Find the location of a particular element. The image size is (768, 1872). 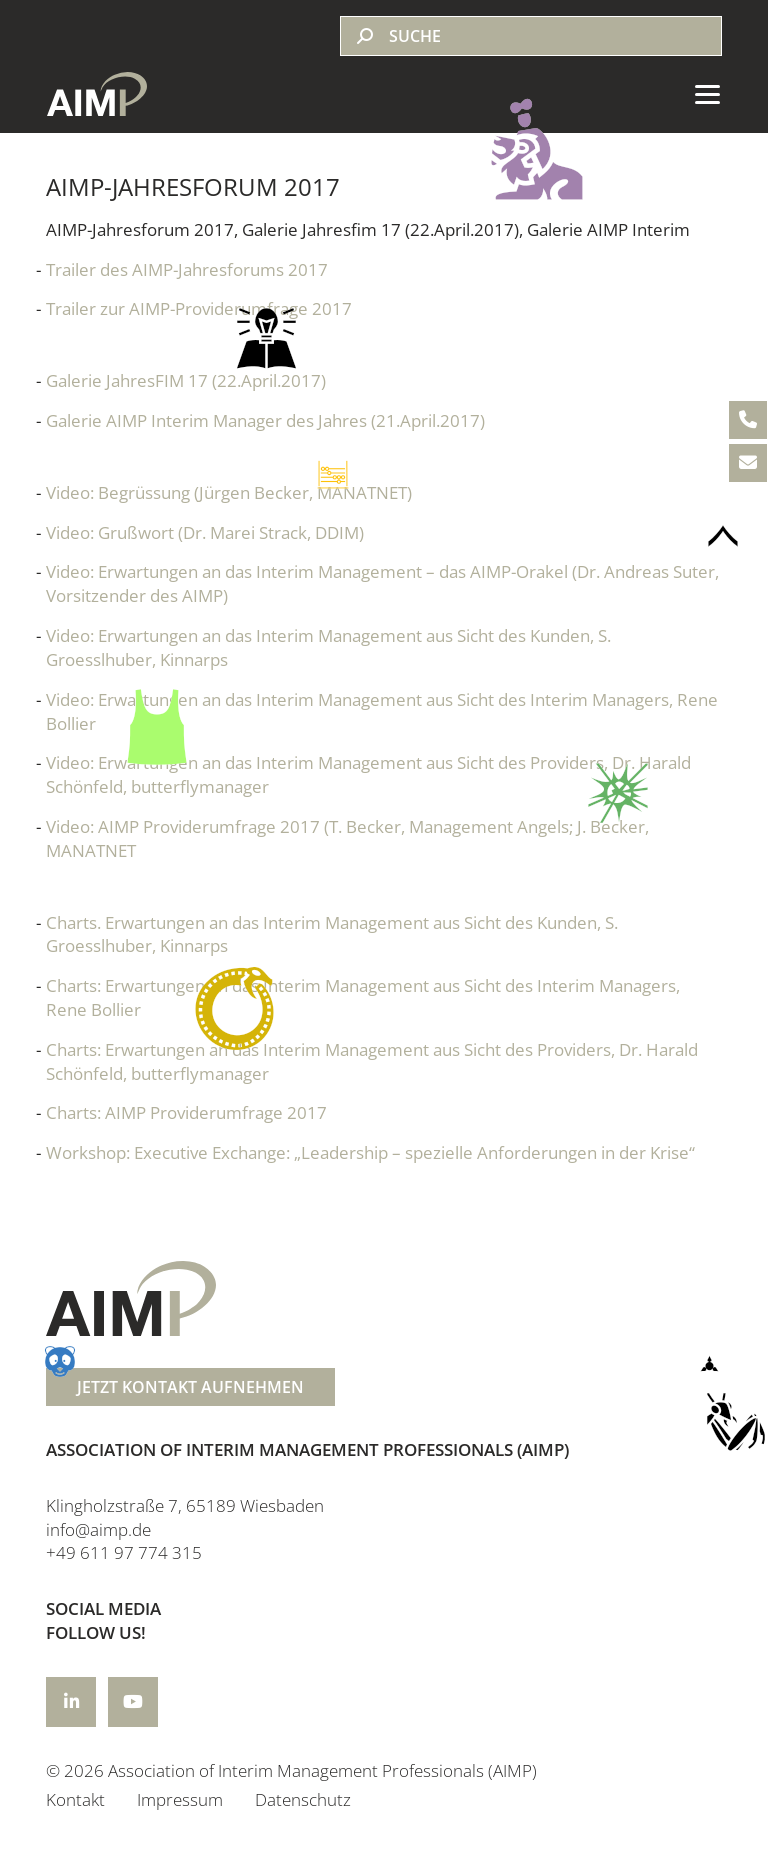

indicates insect or bug-type creature in game is located at coordinates (736, 1422).